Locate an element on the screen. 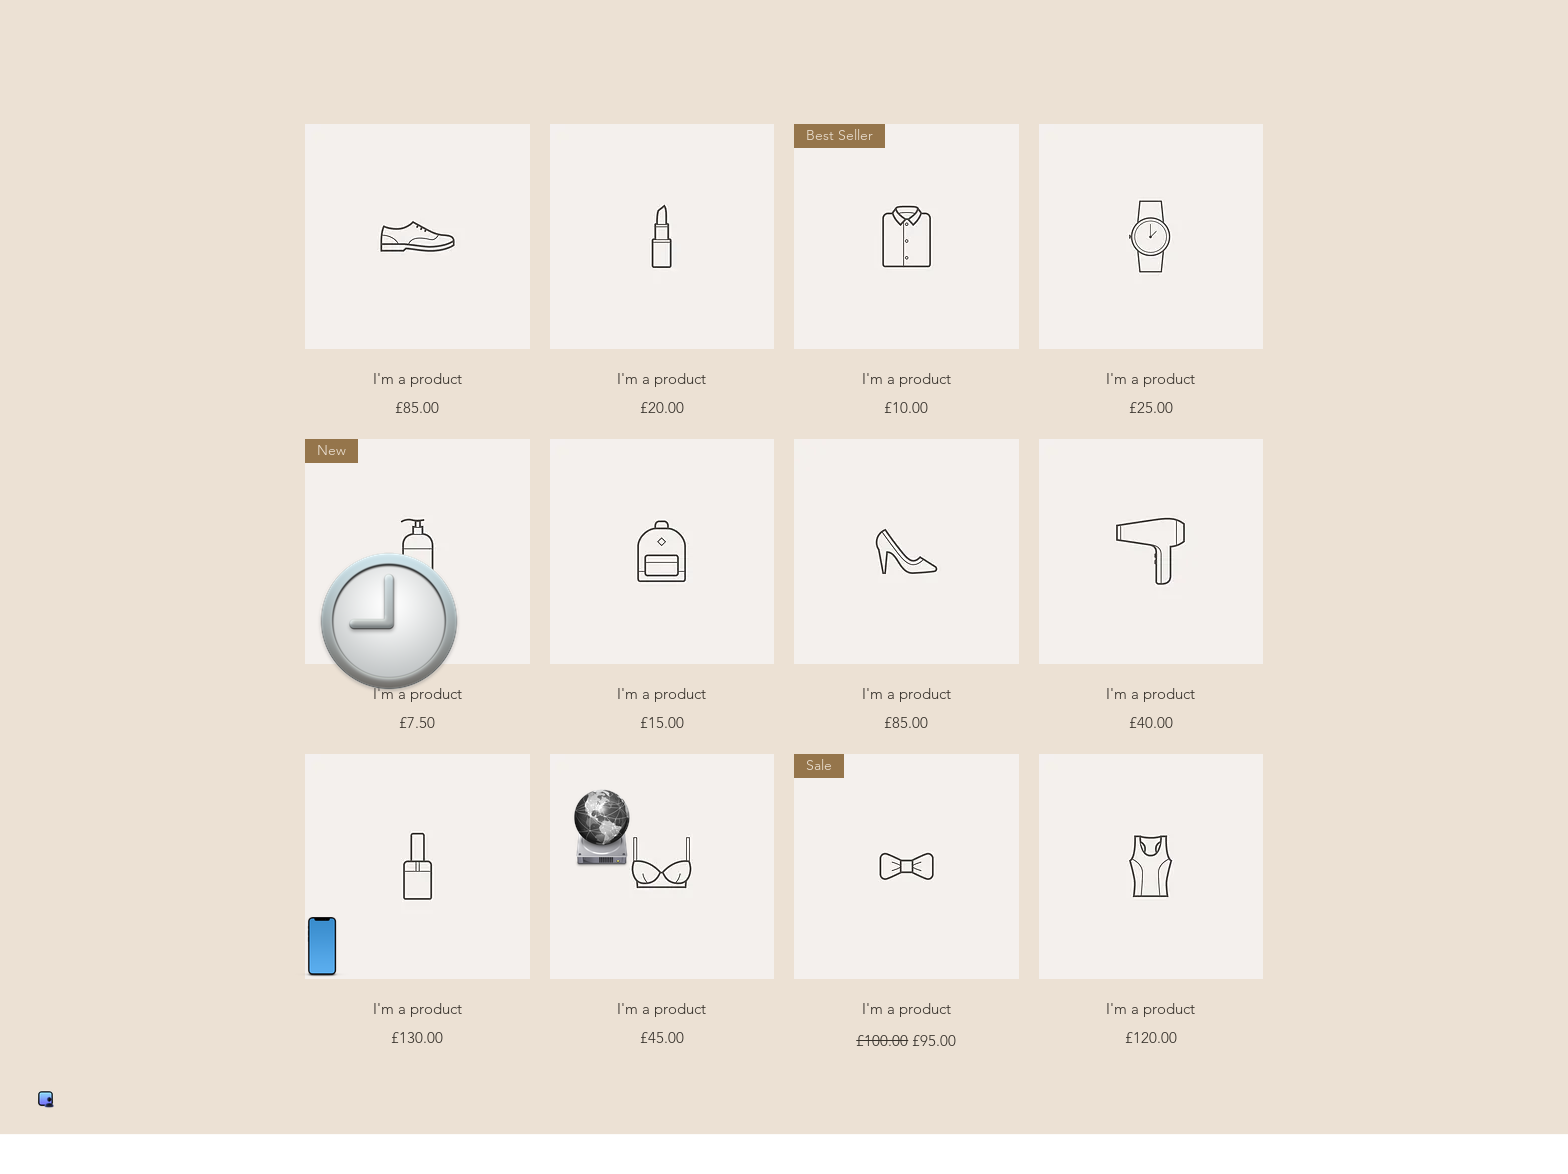 This screenshot has height=1174, width=1568. view all recently accessed files is located at coordinates (389, 621).